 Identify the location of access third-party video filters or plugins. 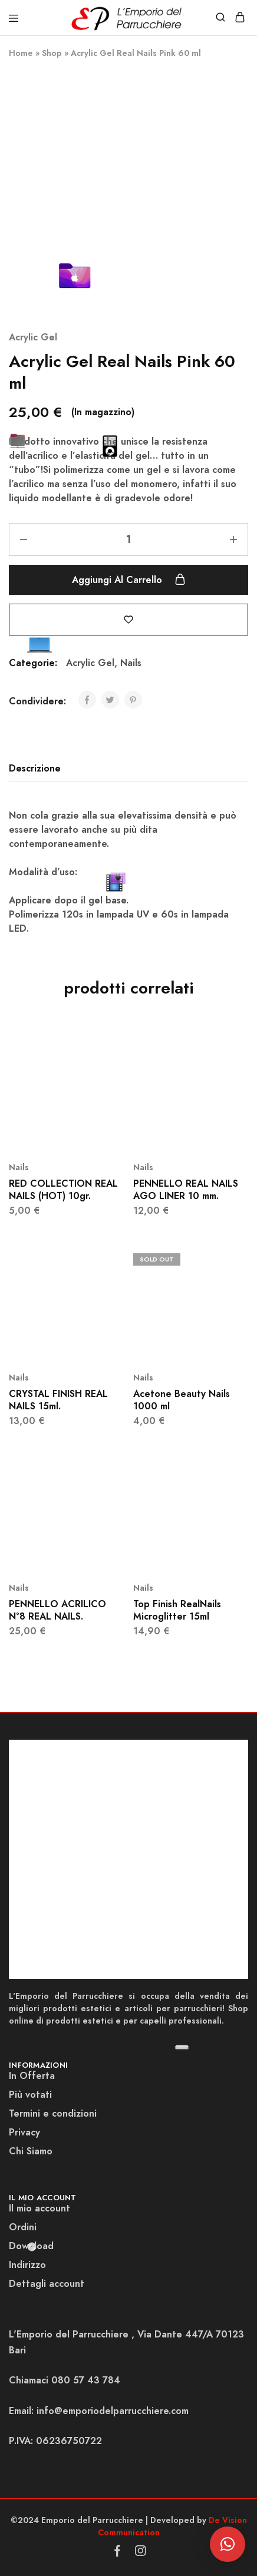
(116, 882).